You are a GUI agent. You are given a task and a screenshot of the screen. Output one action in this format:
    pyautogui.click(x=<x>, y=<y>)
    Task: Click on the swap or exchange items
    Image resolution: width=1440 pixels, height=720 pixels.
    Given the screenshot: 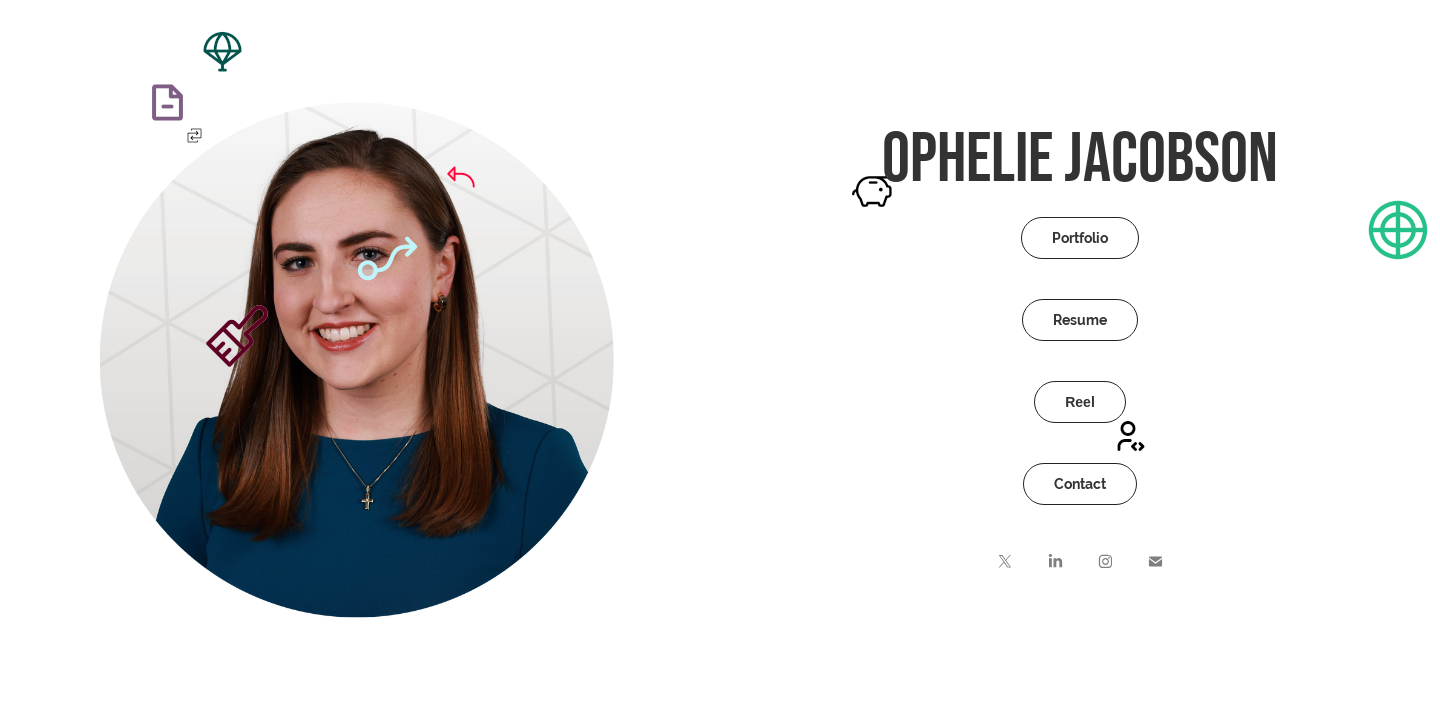 What is the action you would take?
    pyautogui.click(x=194, y=135)
    